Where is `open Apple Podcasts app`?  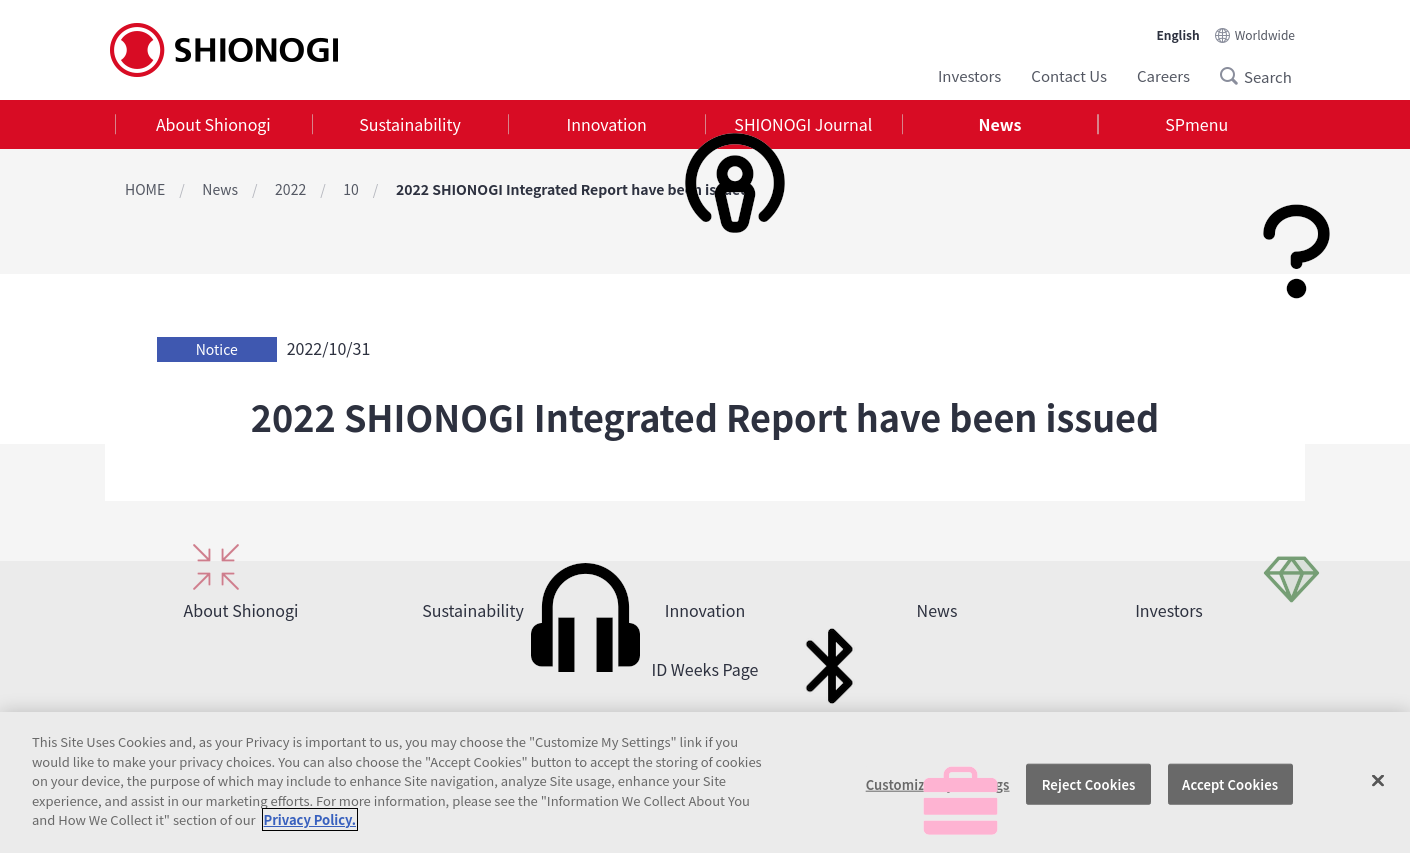
open Apple Podcasts app is located at coordinates (735, 183).